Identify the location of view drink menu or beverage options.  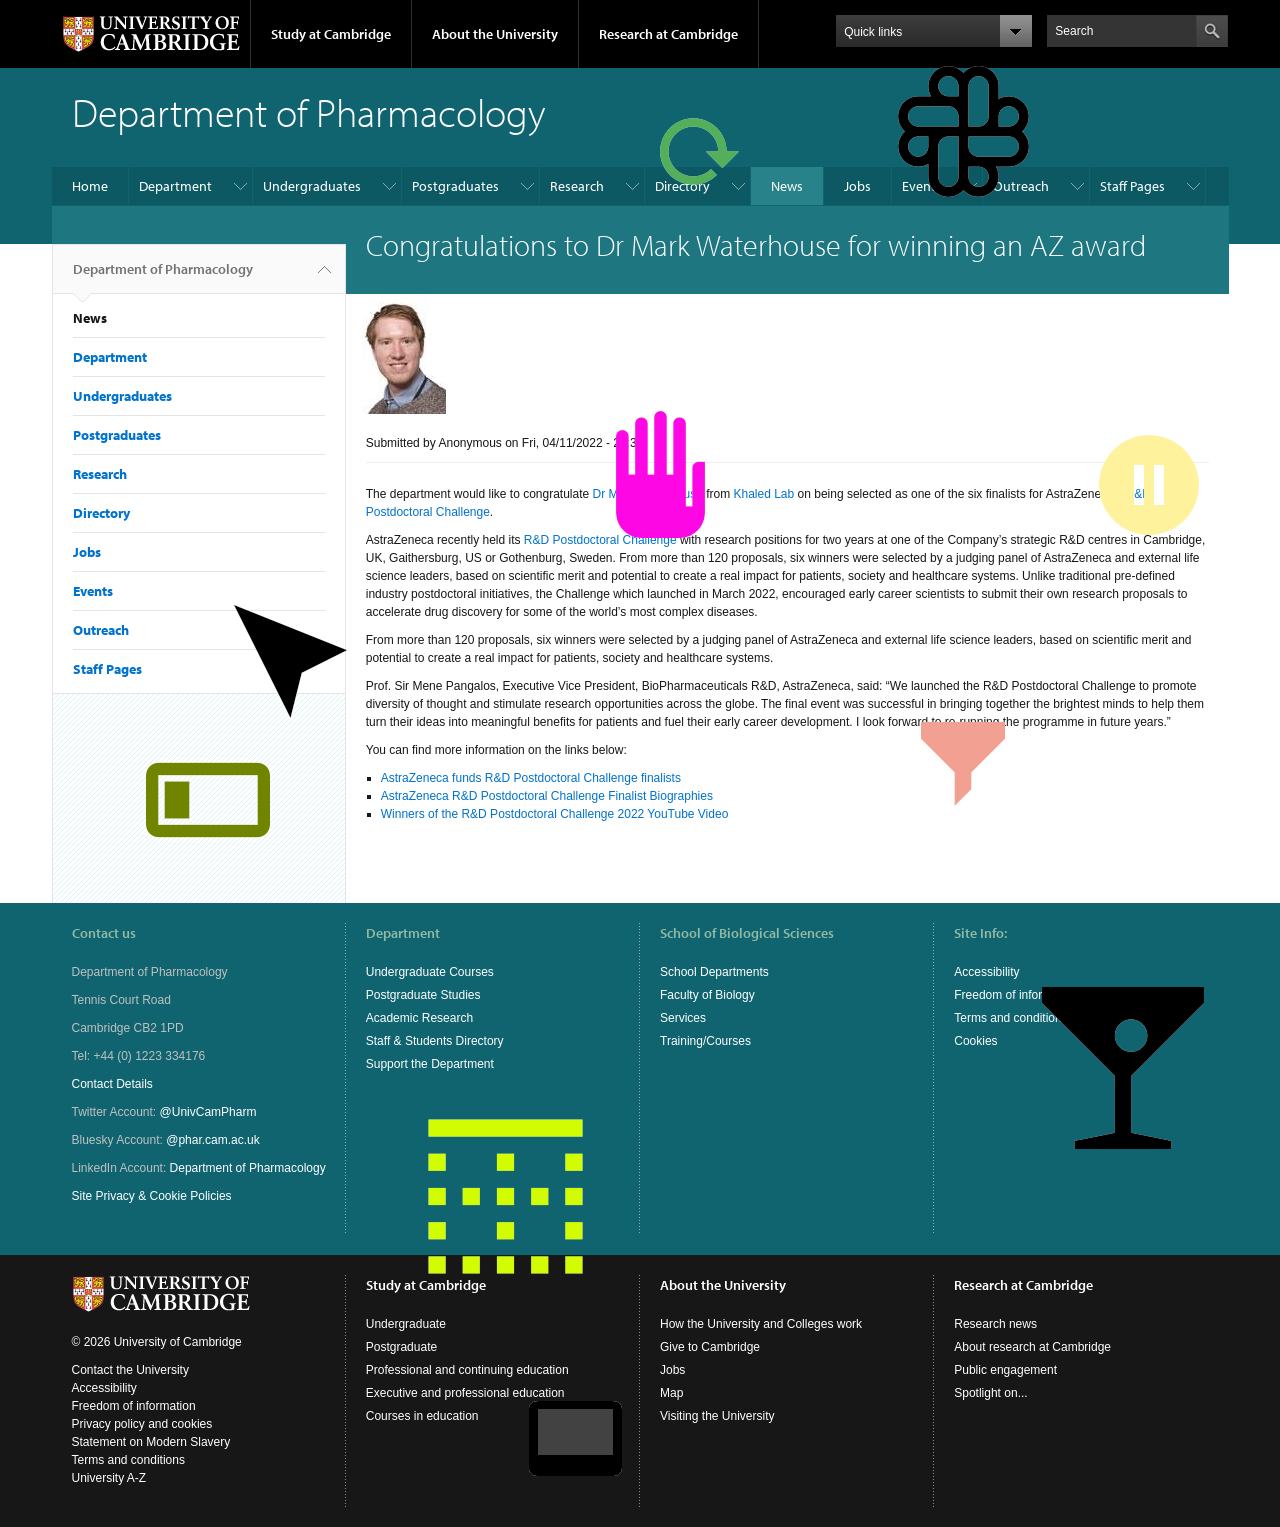
(1123, 1068).